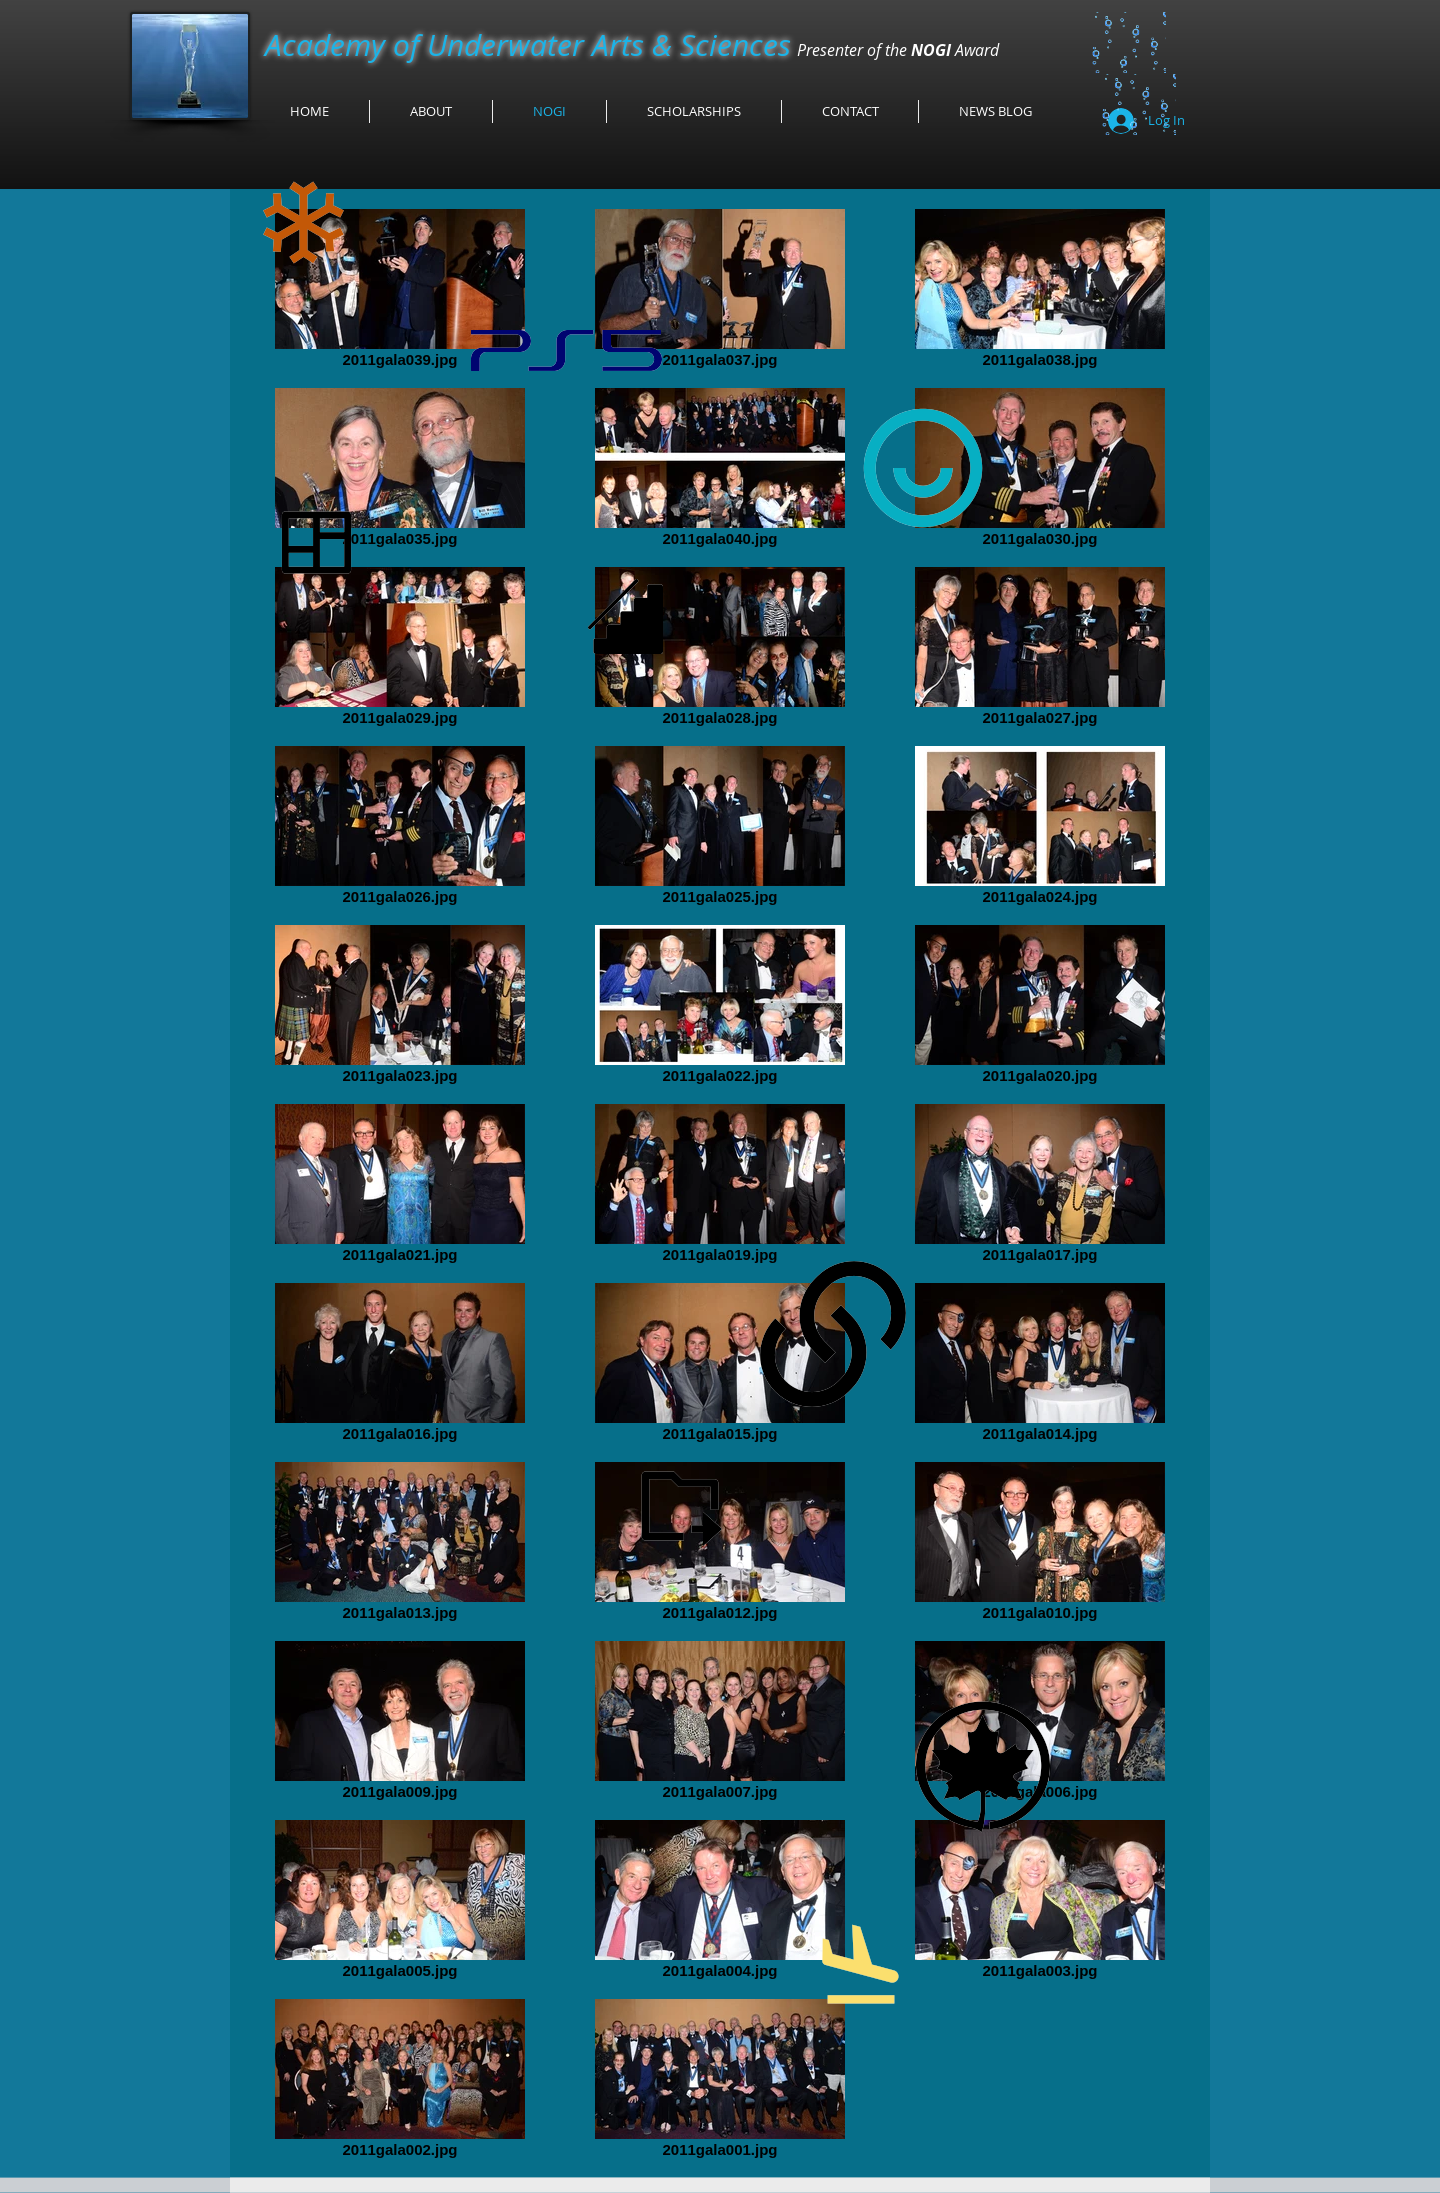 The width and height of the screenshot is (1440, 2193). I want to click on view your profile, so click(923, 468).